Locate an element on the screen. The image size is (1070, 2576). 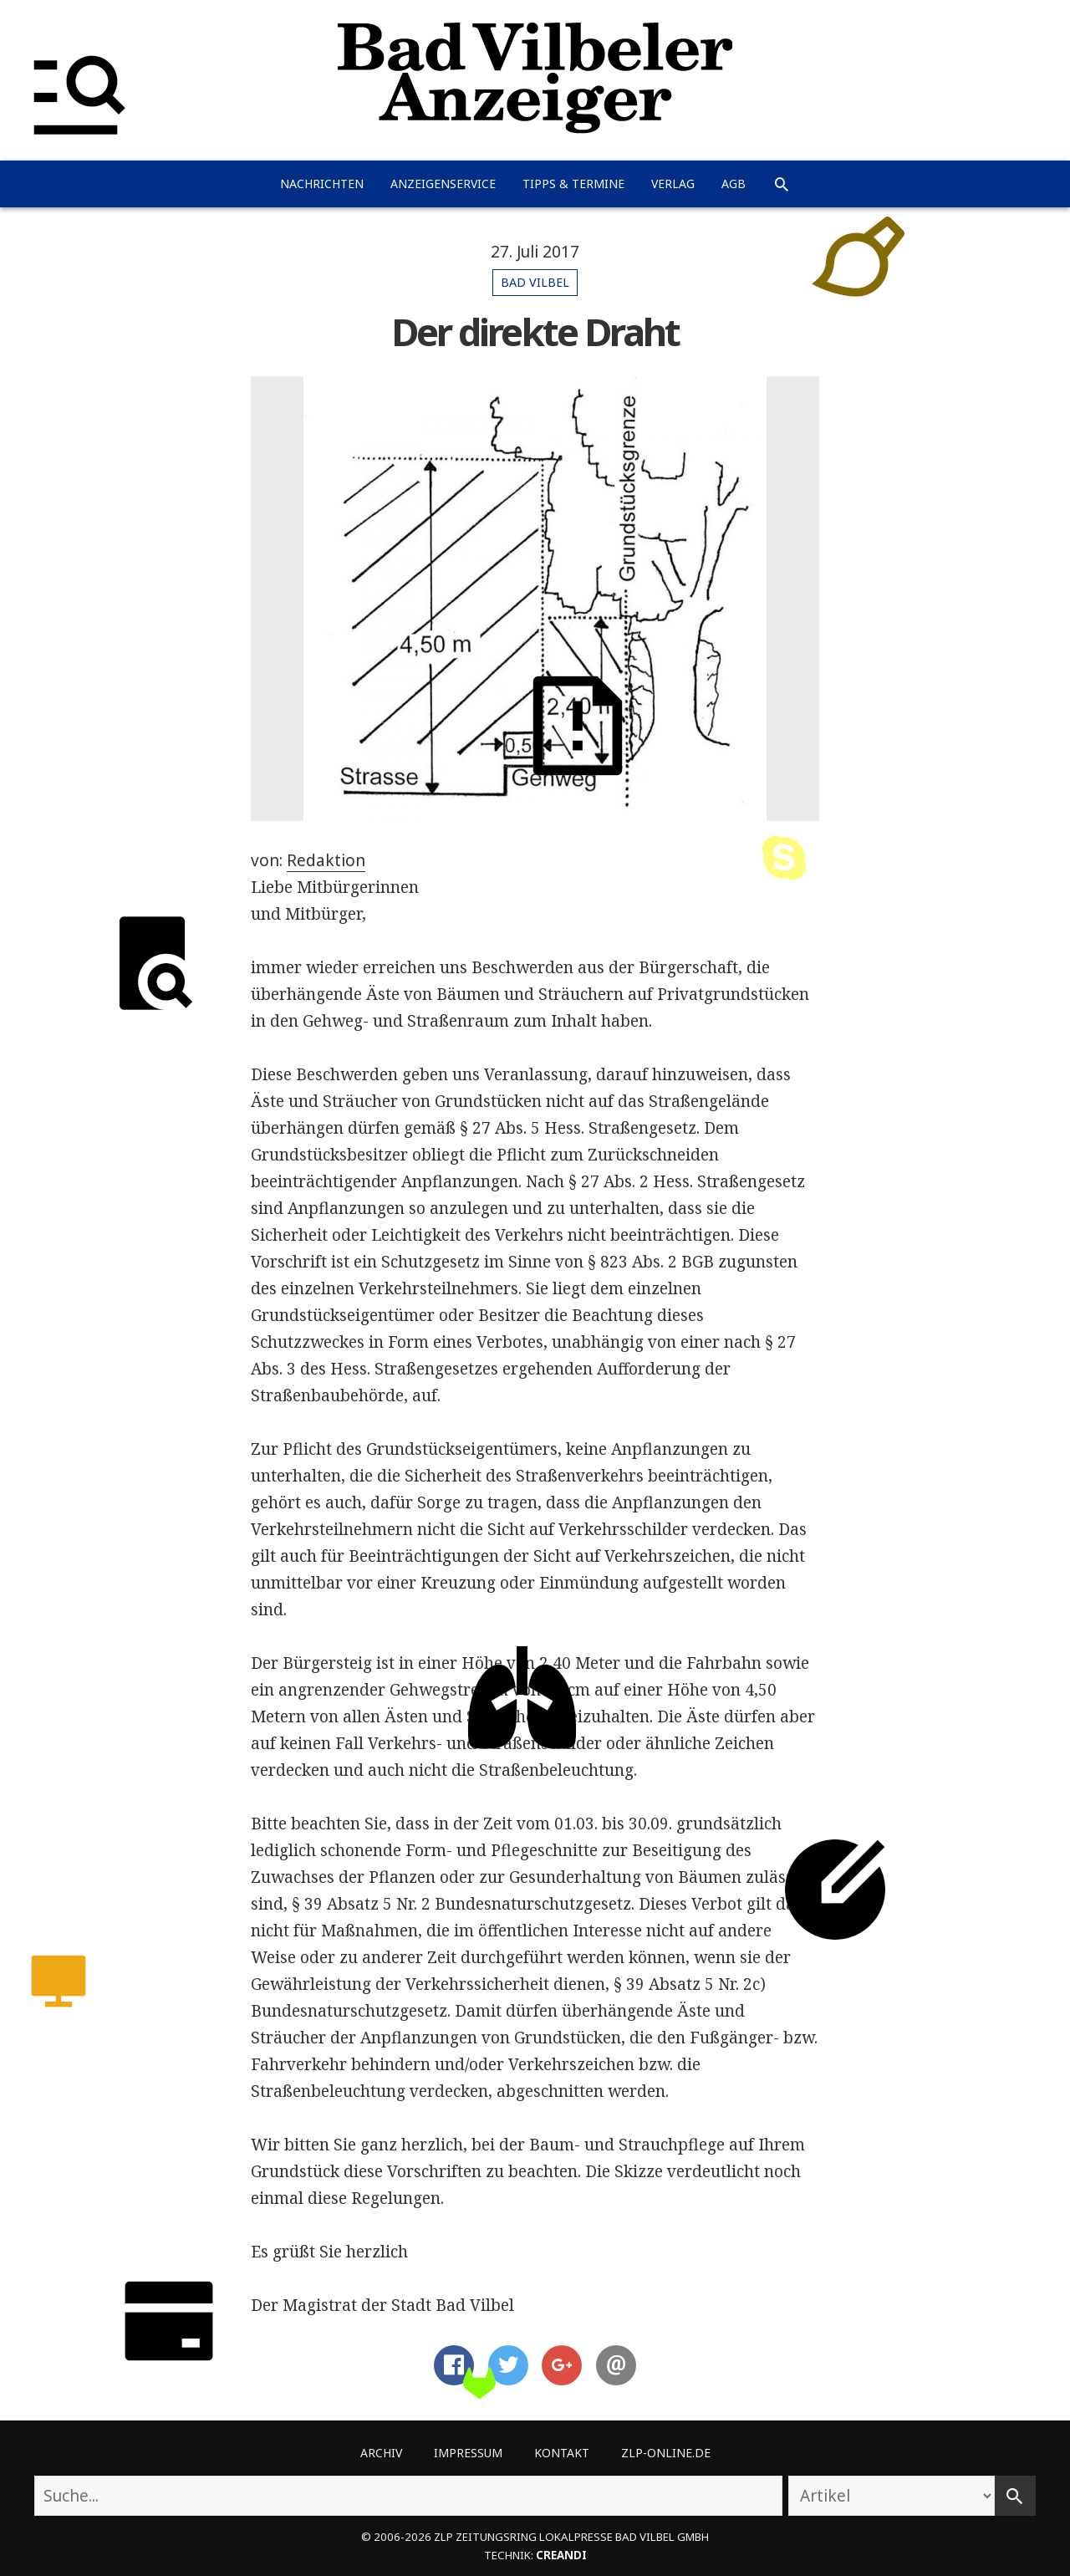
access payment methods is located at coordinates (169, 2321).